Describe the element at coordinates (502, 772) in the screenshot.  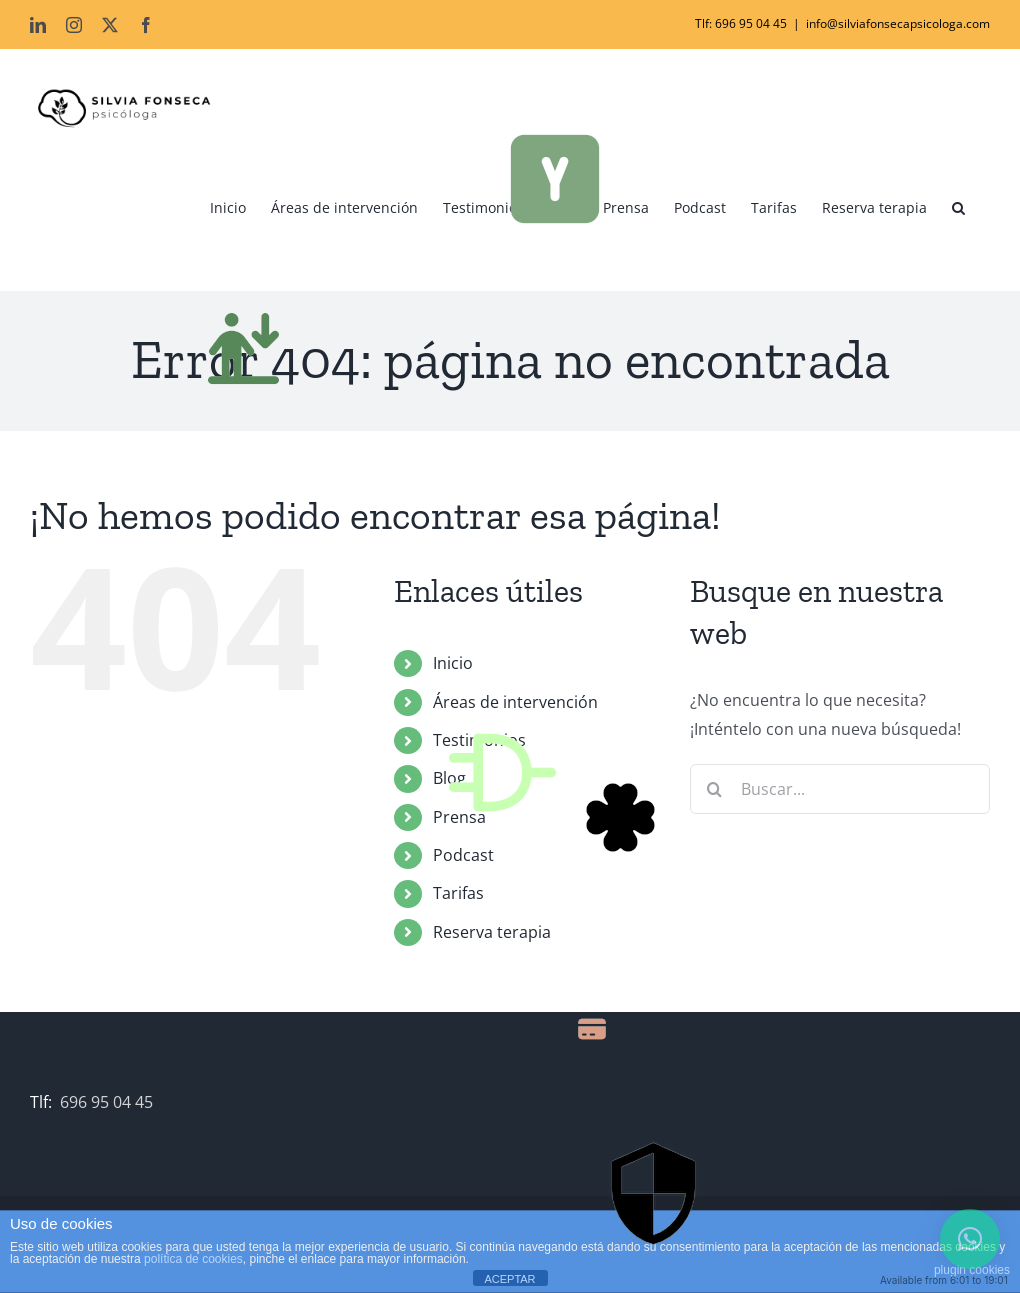
I see `represents a logical AND gate in circuit diagrams` at that location.